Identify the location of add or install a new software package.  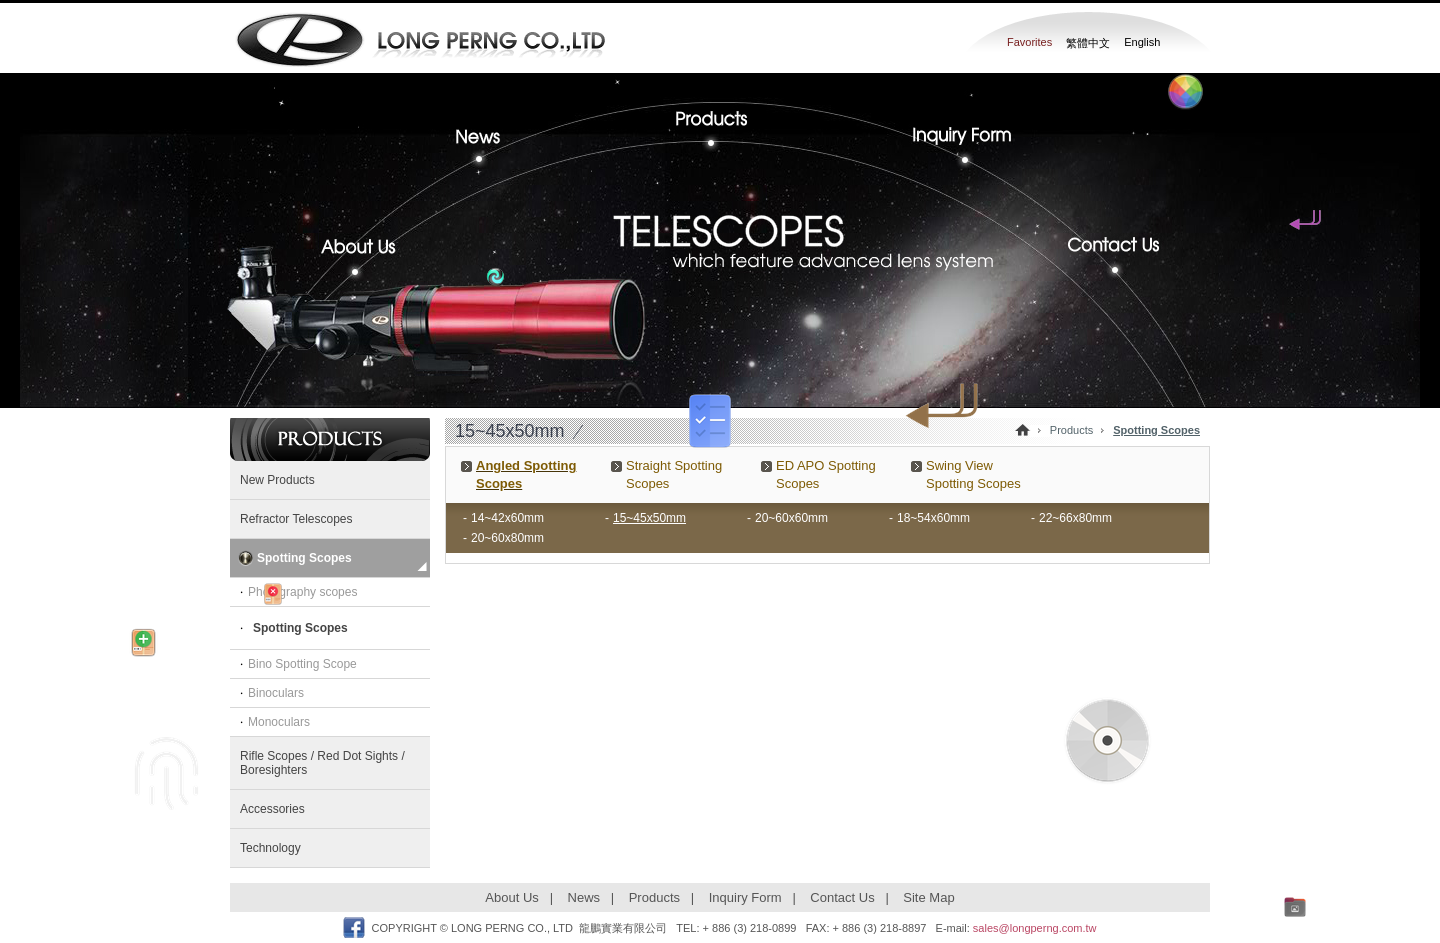
(143, 642).